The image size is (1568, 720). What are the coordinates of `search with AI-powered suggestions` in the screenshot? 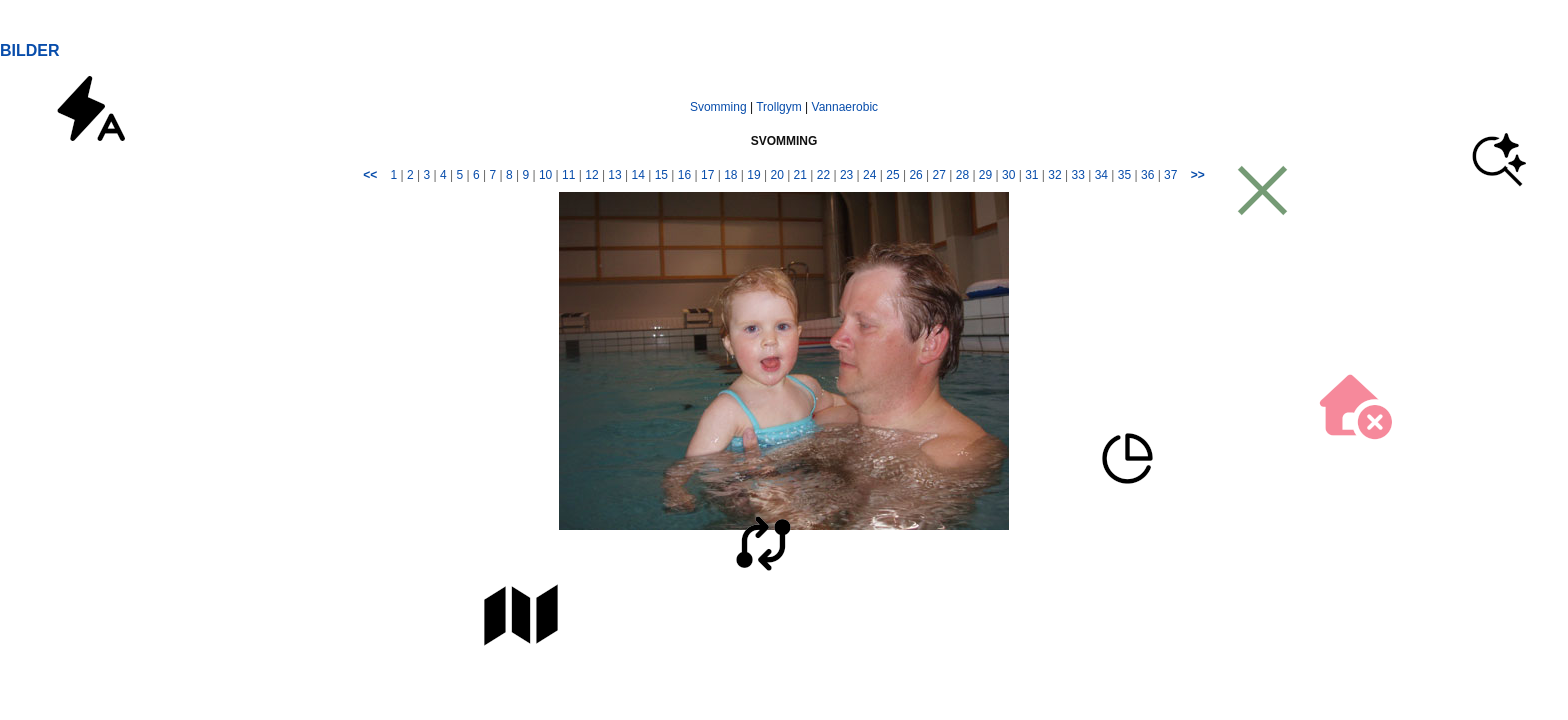 It's located at (1497, 161).